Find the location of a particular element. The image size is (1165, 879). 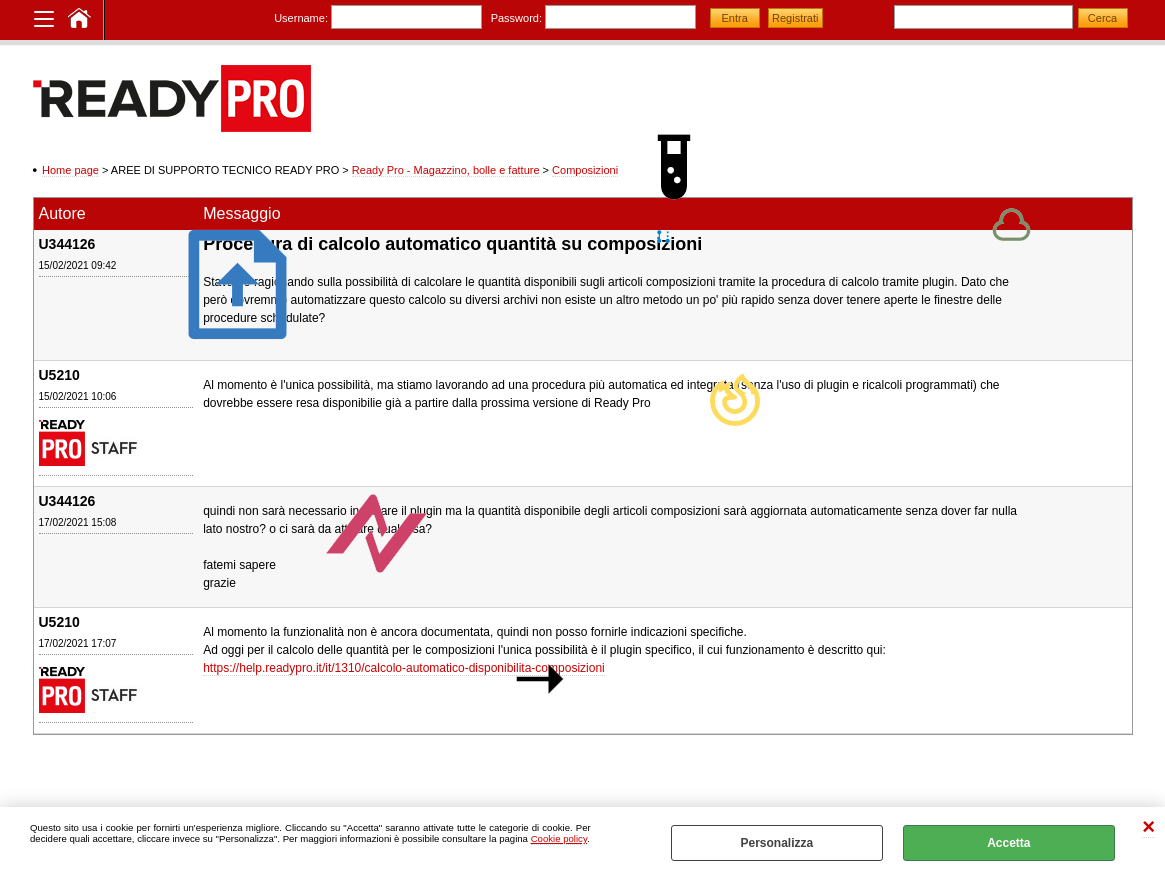

access lab results or medical tests is located at coordinates (674, 167).